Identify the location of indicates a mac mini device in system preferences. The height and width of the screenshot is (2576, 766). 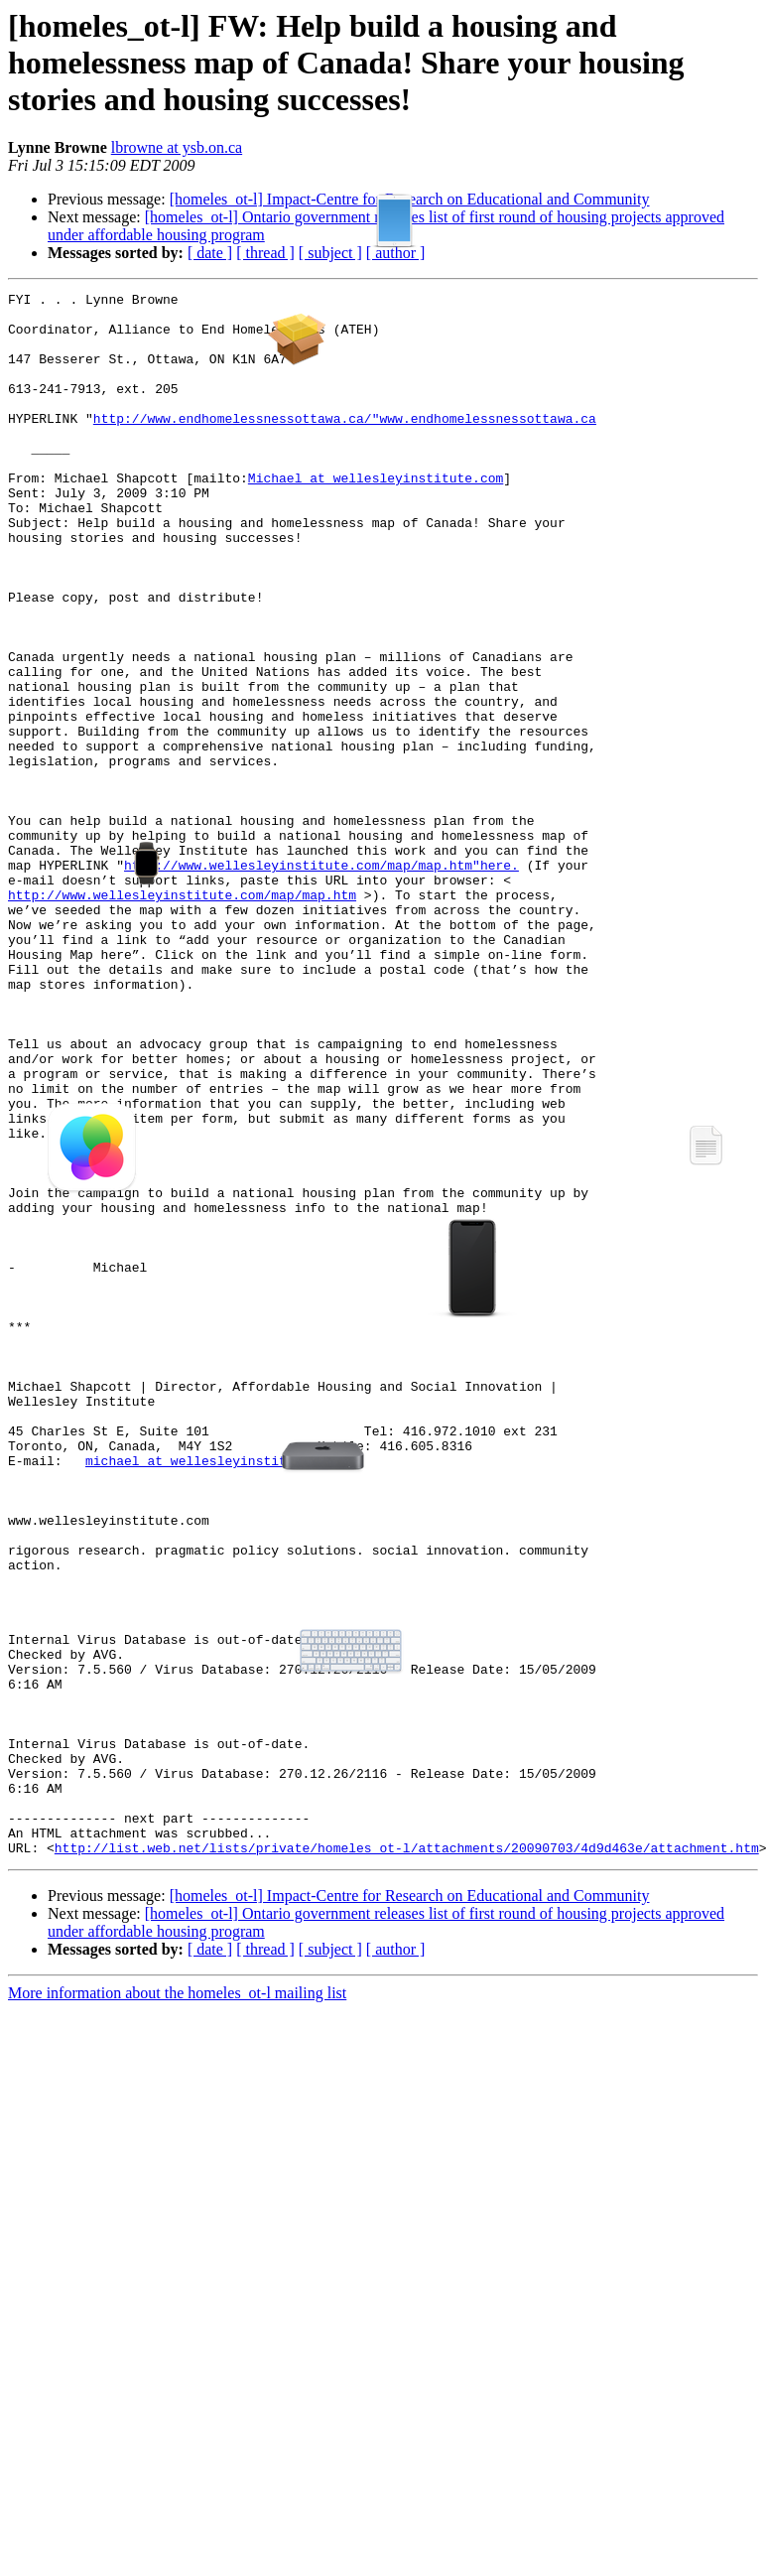
(322, 1455).